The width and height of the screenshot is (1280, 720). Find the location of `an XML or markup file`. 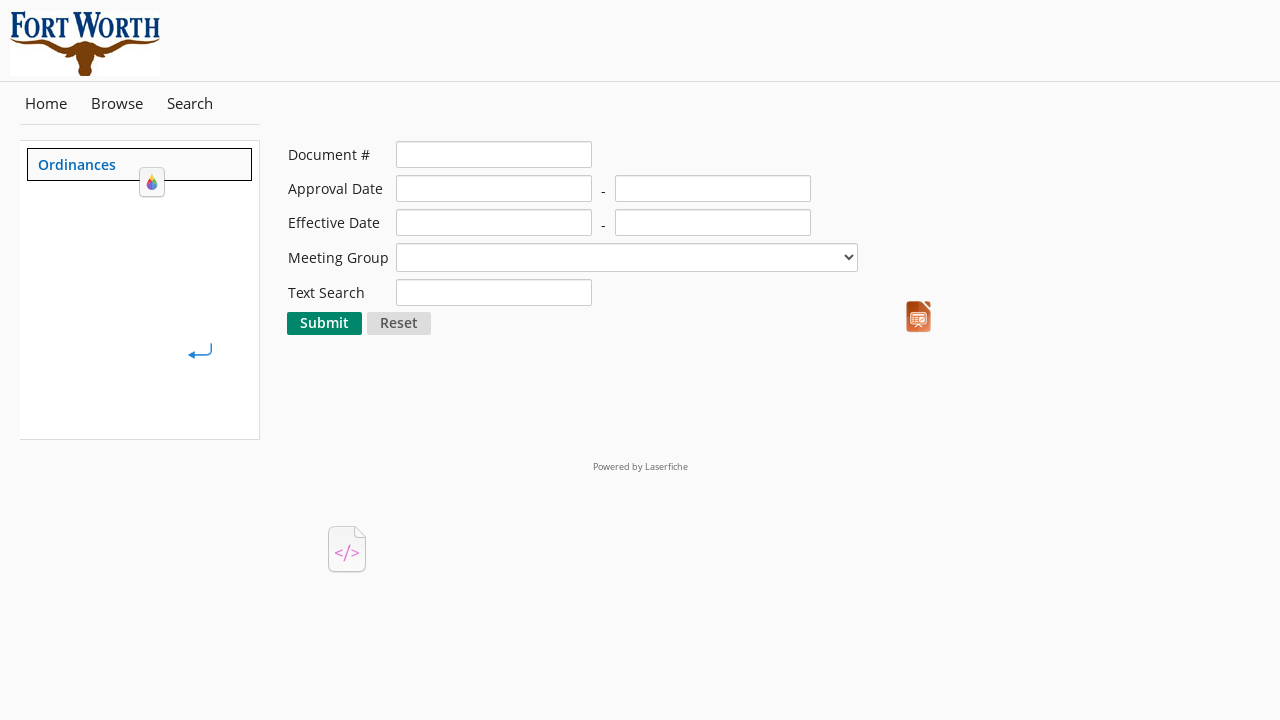

an XML or markup file is located at coordinates (347, 549).